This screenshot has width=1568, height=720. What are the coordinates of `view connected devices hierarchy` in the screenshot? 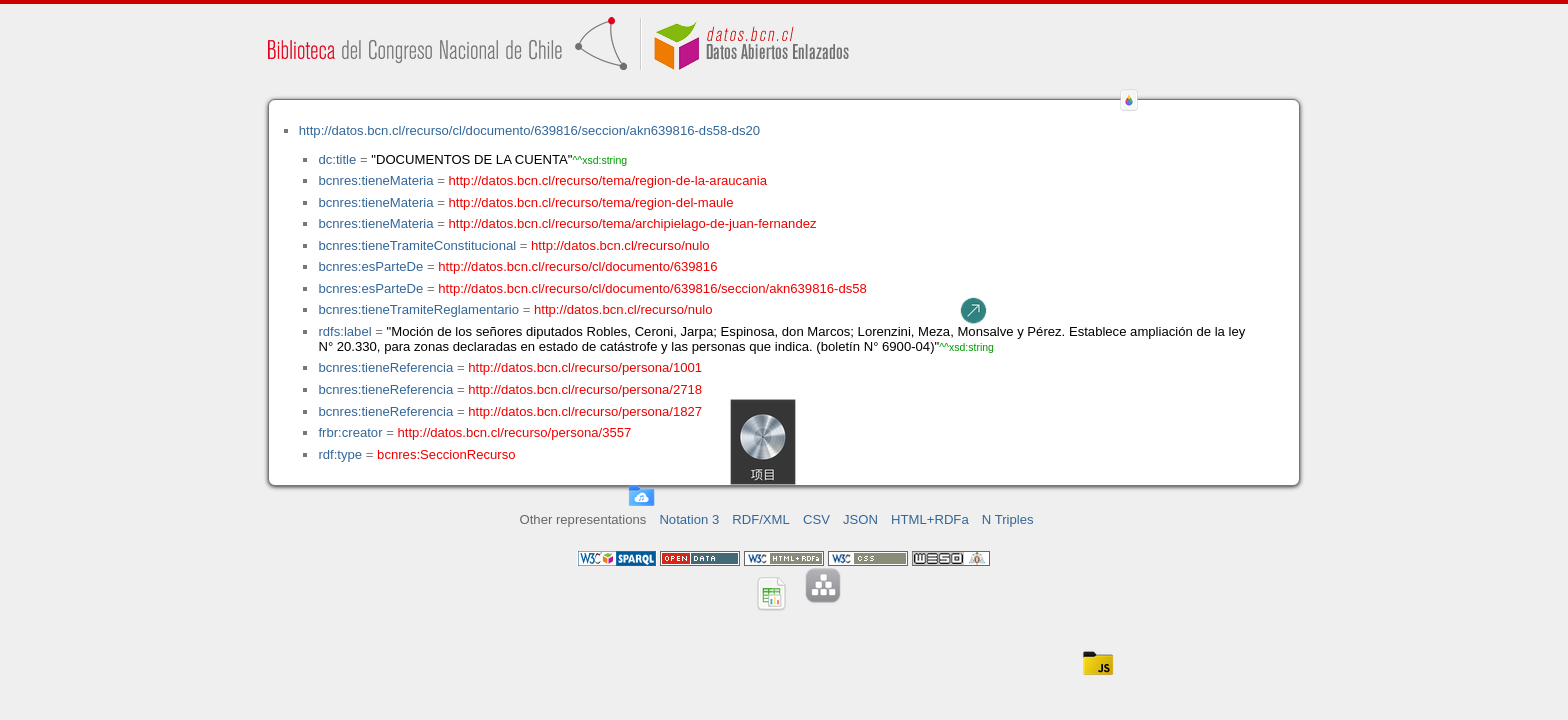 It's located at (823, 586).